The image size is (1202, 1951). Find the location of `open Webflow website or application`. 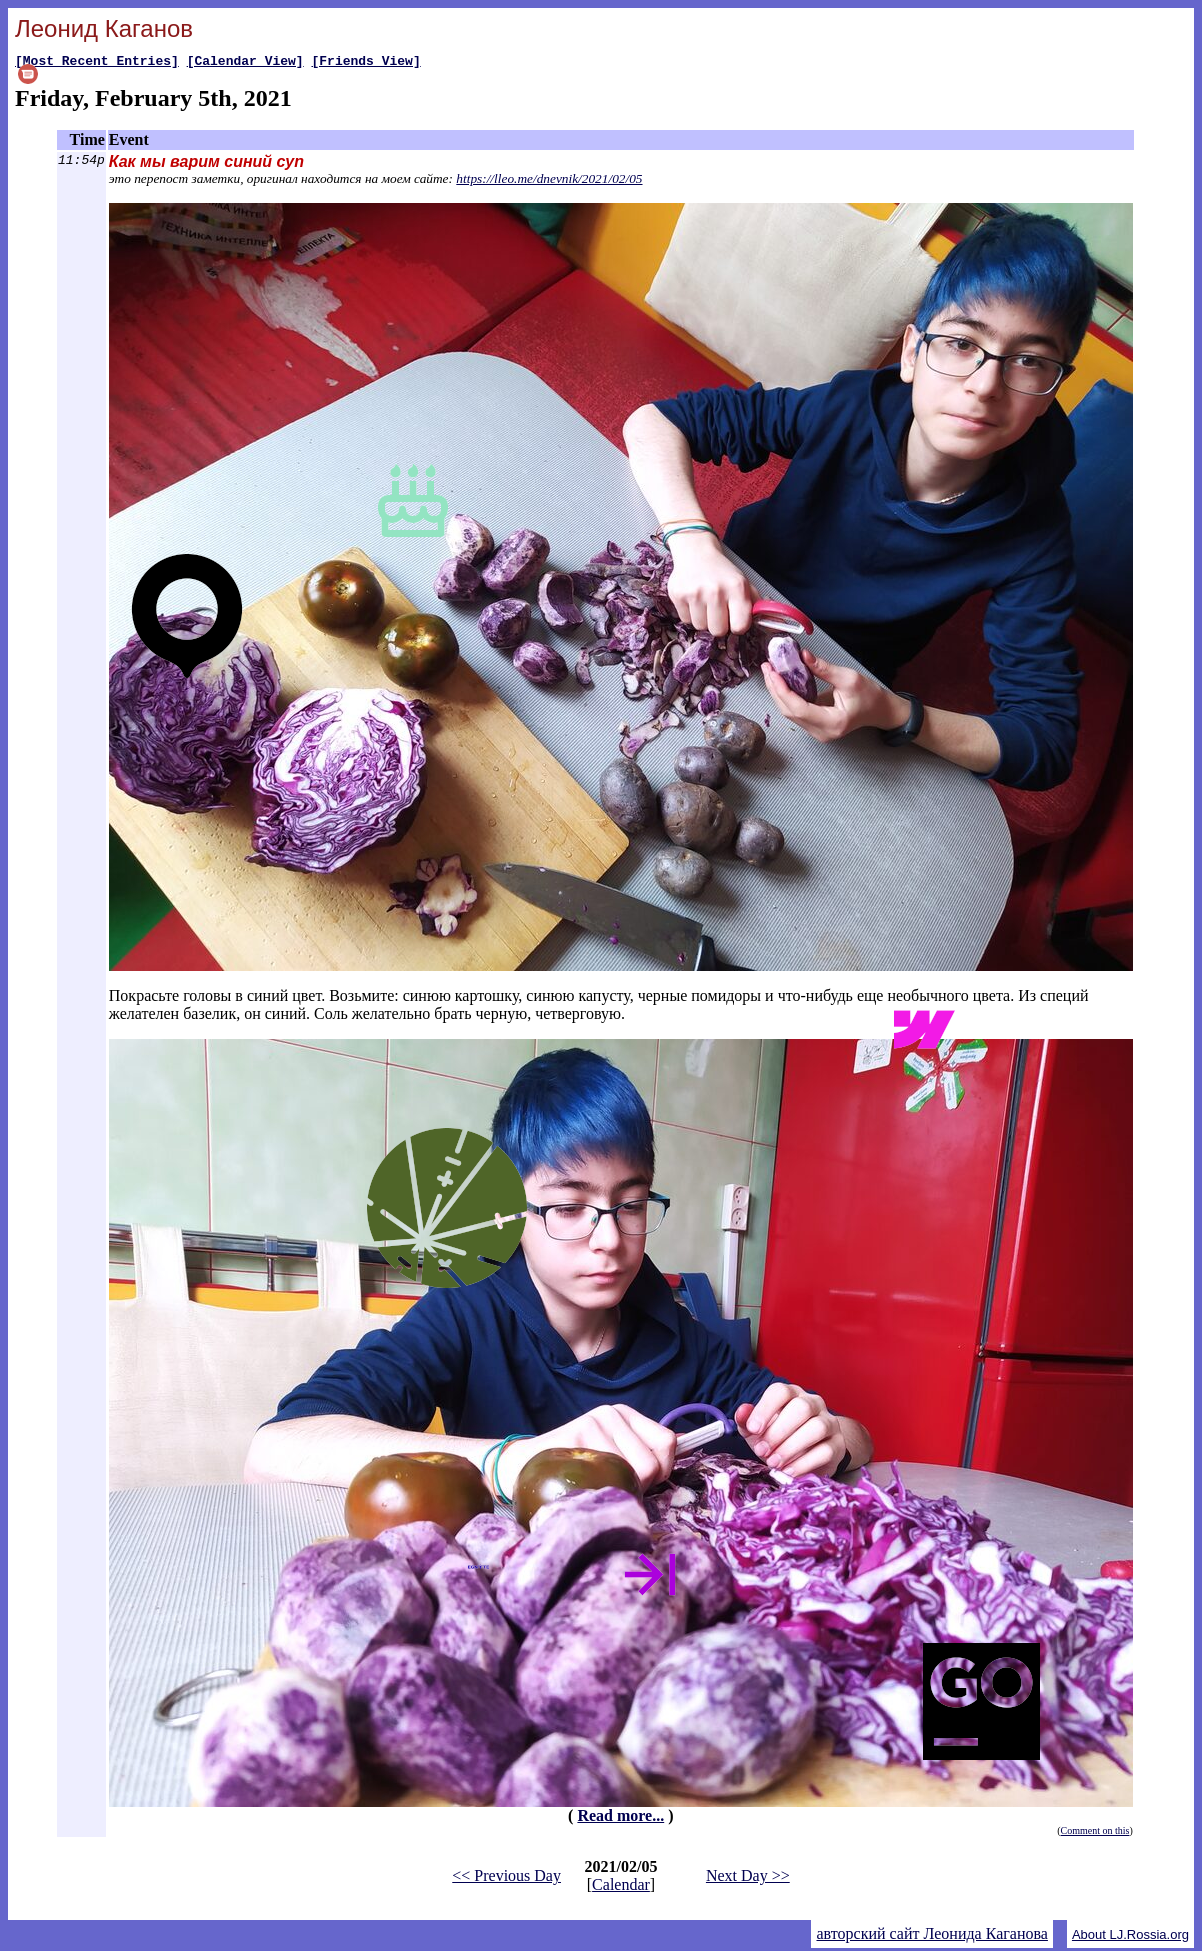

open Webflow website or application is located at coordinates (924, 1029).